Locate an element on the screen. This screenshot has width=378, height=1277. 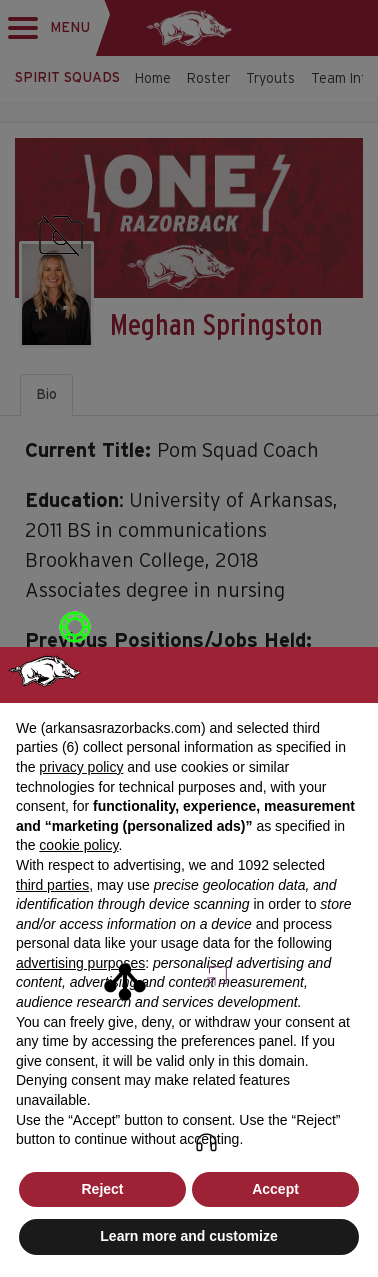
camera is disabled or unavailable is located at coordinates (61, 236).